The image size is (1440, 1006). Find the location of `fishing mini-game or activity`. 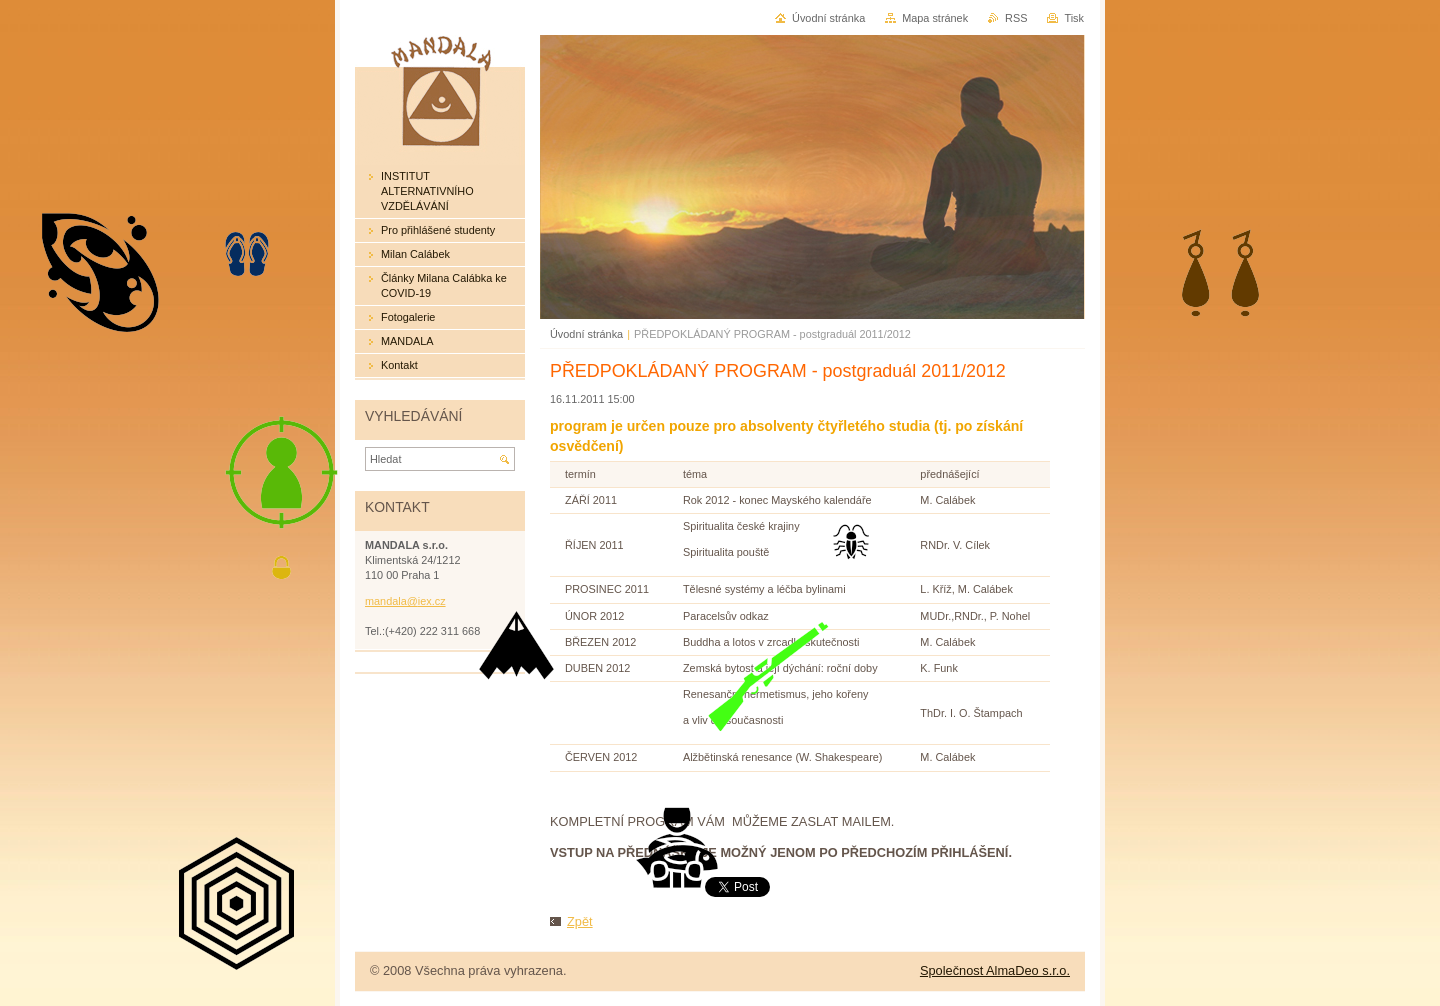

fishing mini-game or activity is located at coordinates (677, 848).